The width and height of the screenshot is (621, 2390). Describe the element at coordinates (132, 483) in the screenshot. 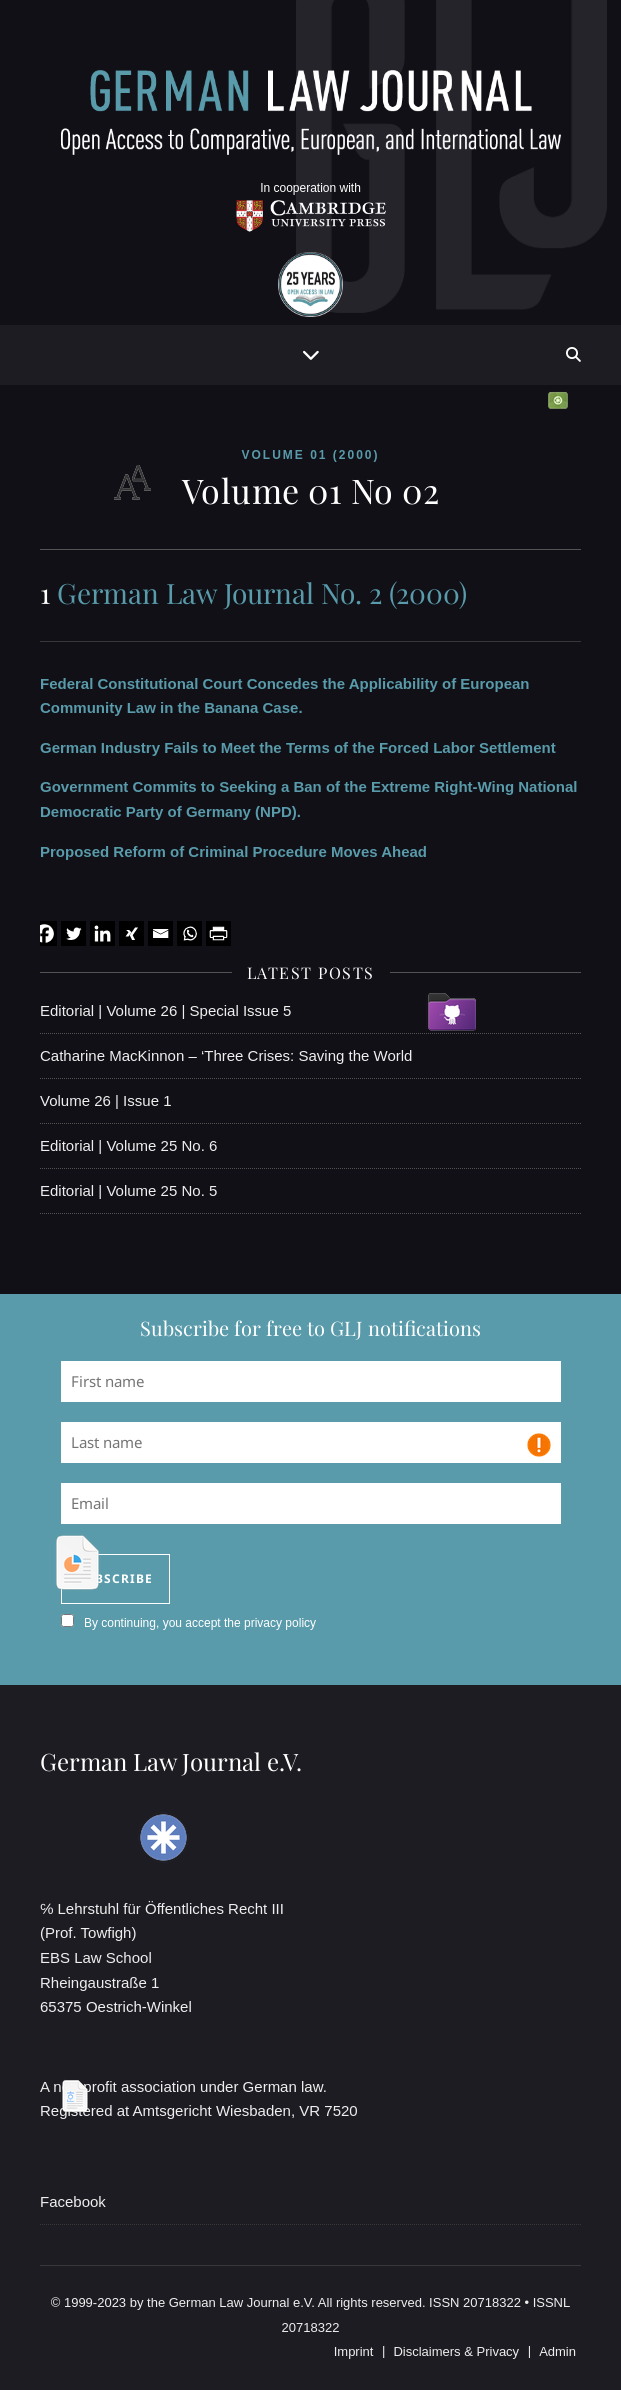

I see `access font settings and typography options` at that location.